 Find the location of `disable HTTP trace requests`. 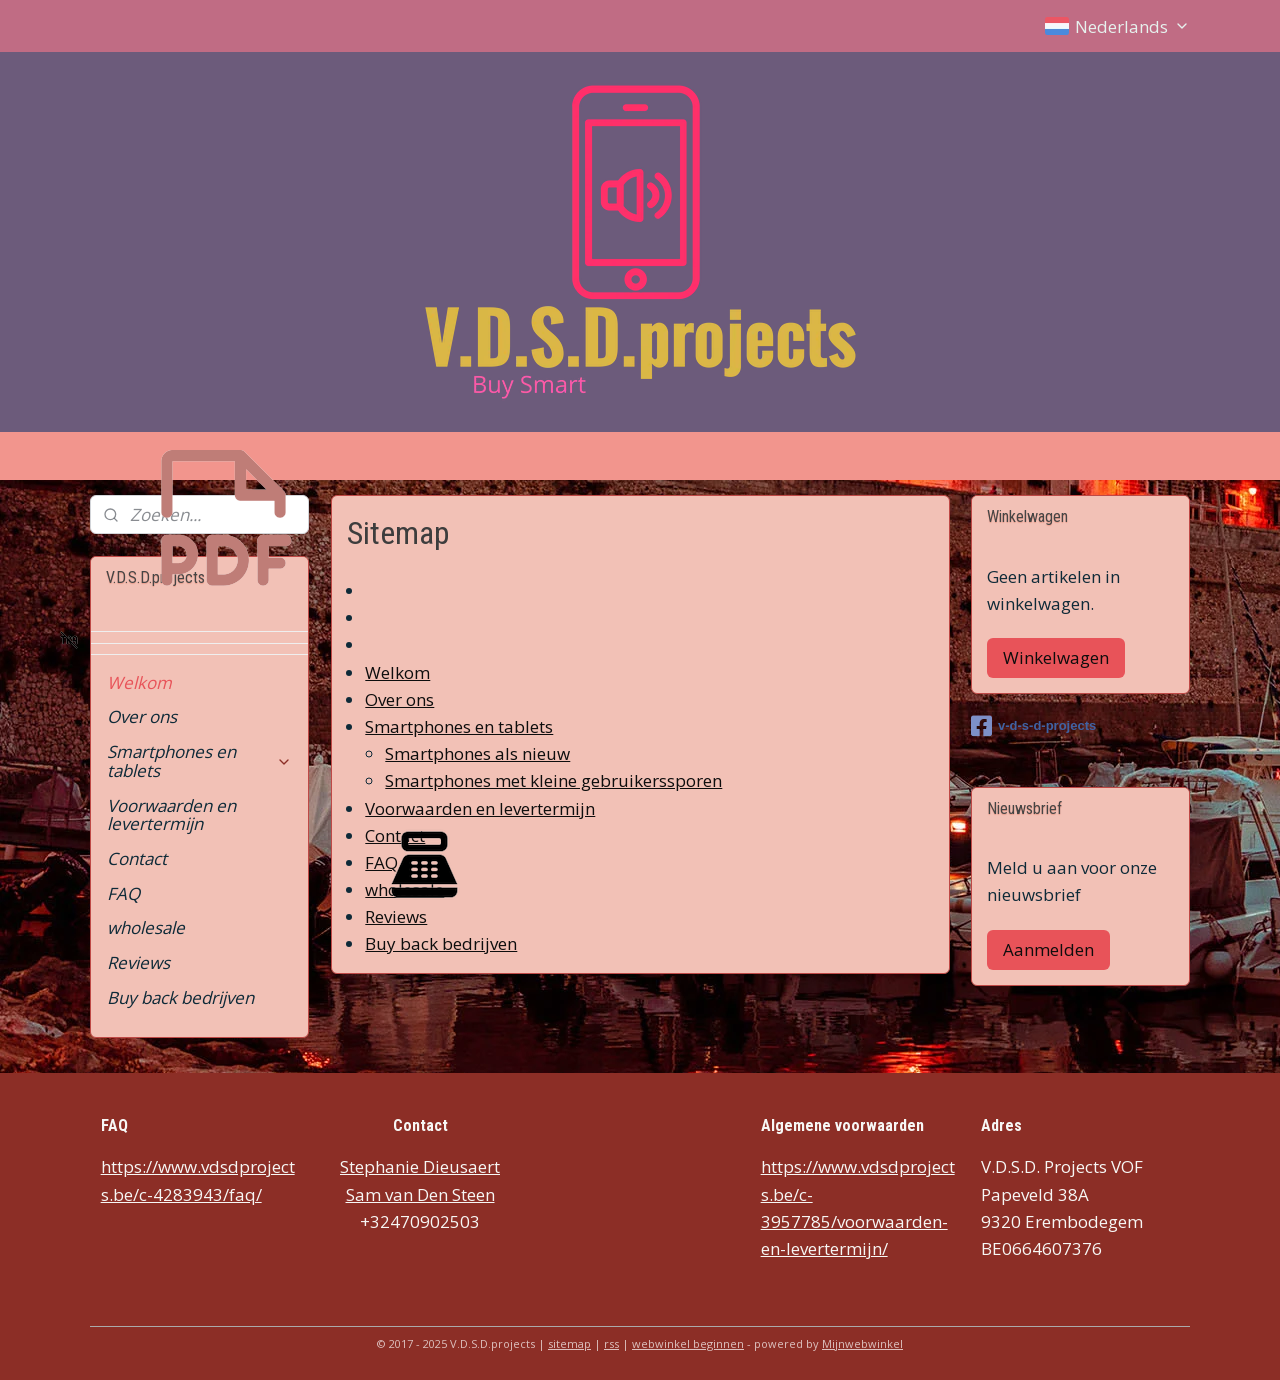

disable HTTP trace requests is located at coordinates (69, 640).